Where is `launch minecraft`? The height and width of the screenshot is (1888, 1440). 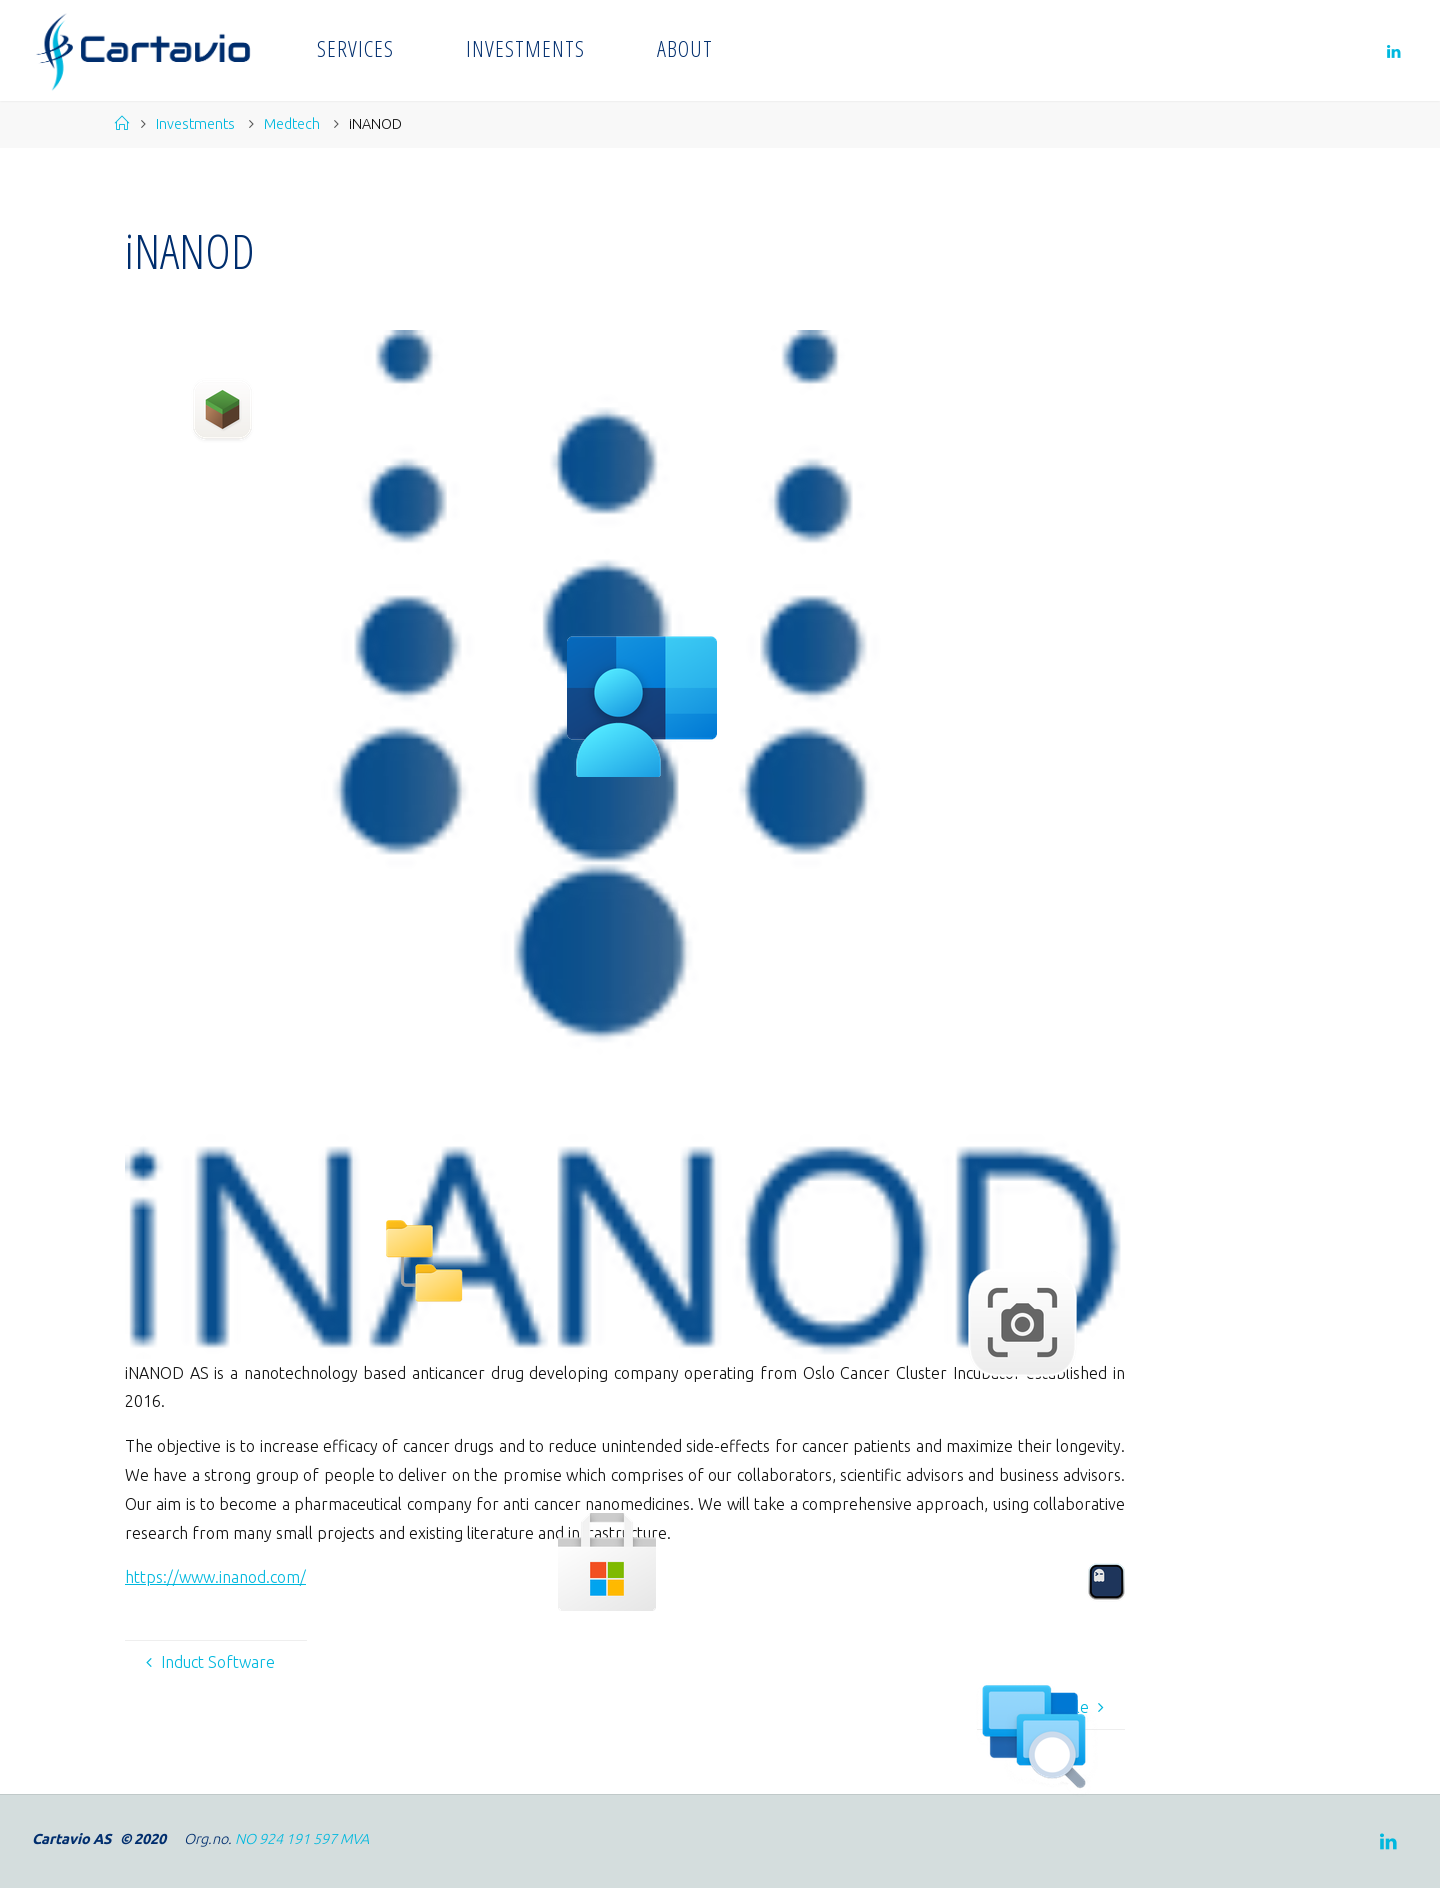
launch minecraft is located at coordinates (222, 409).